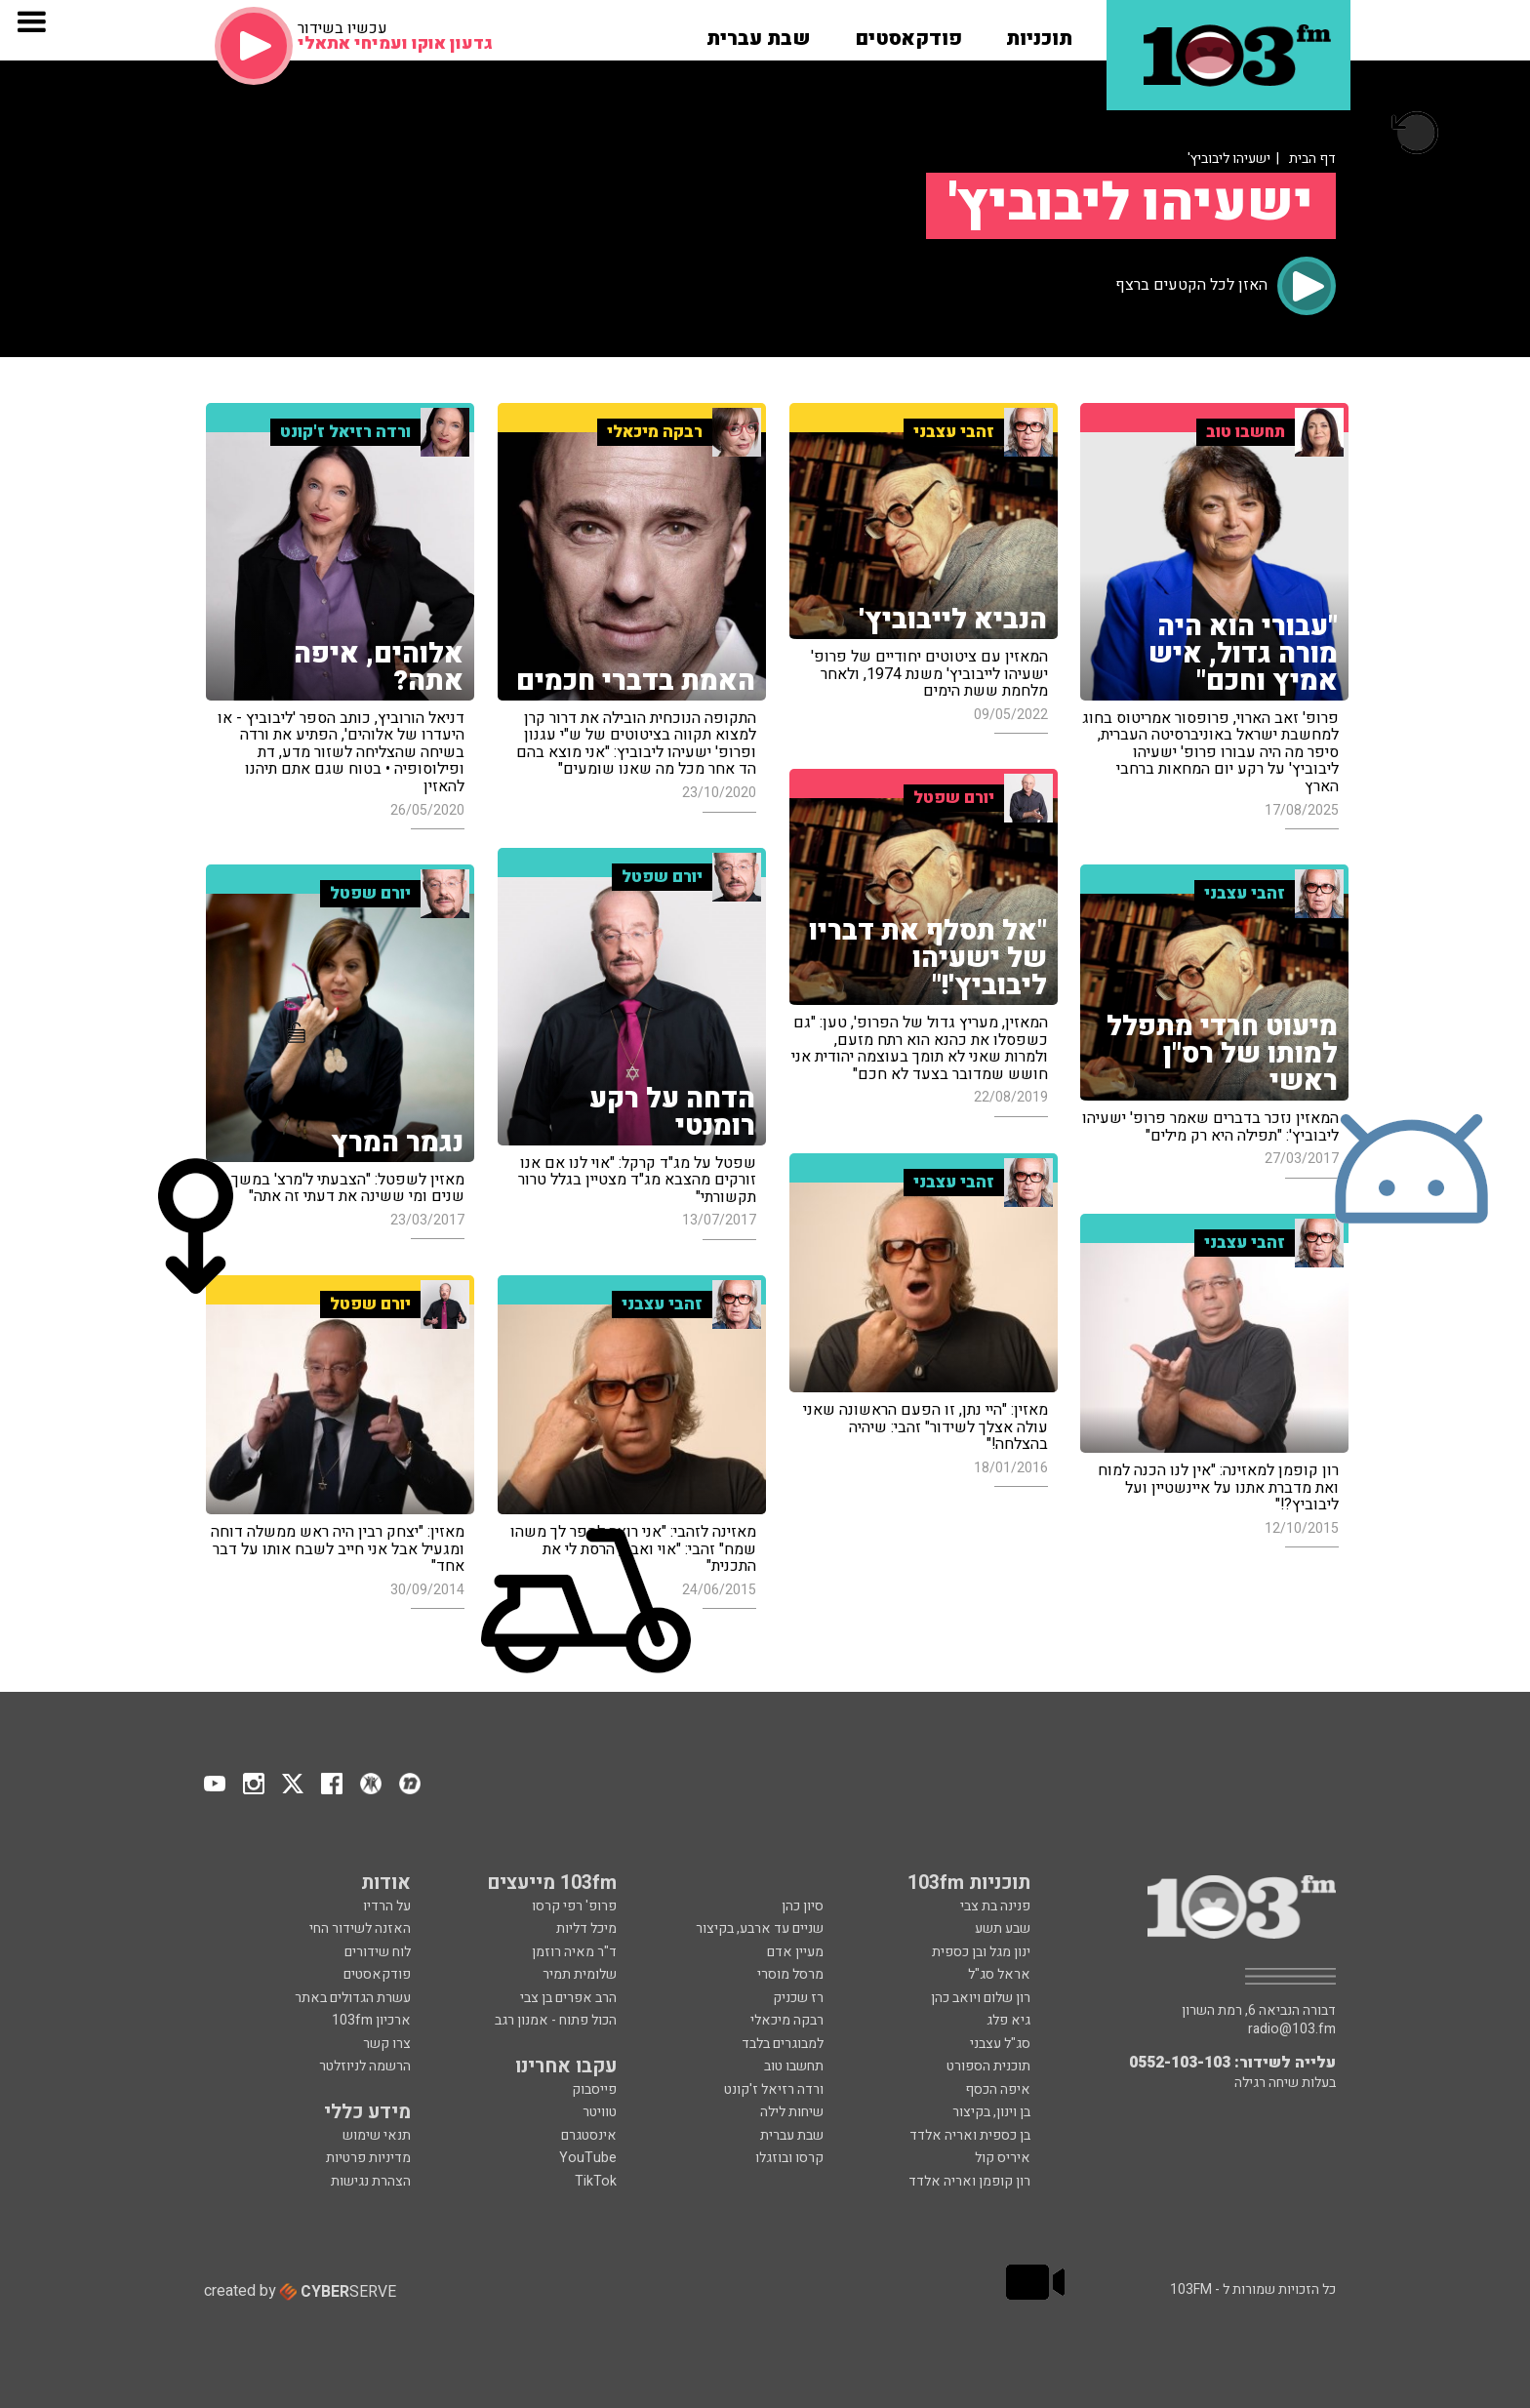  Describe the element at coordinates (195, 1225) in the screenshot. I see `swipe down gesture indicator` at that location.